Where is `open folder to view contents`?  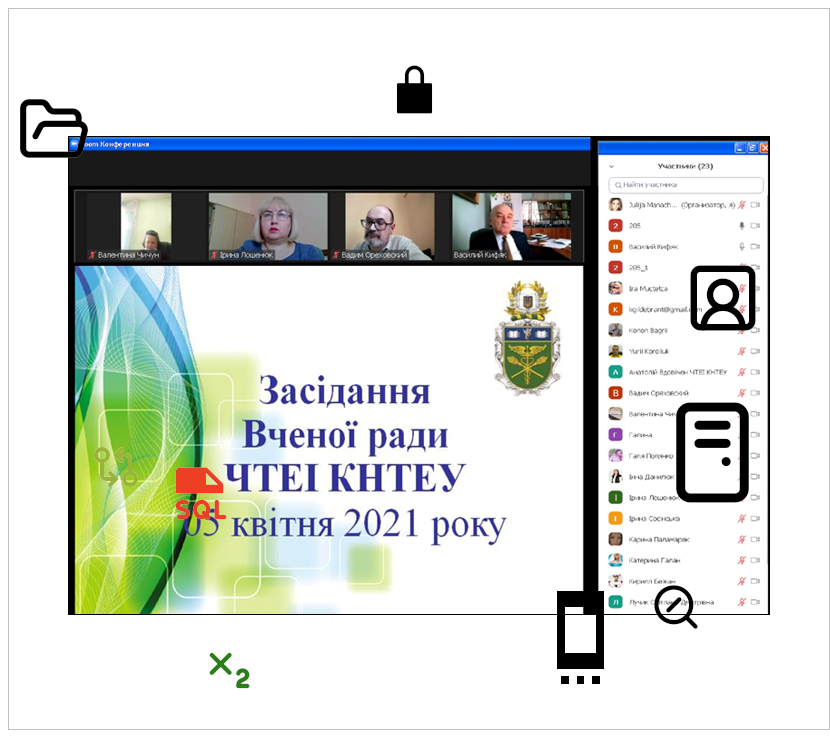 open folder to view contents is located at coordinates (54, 130).